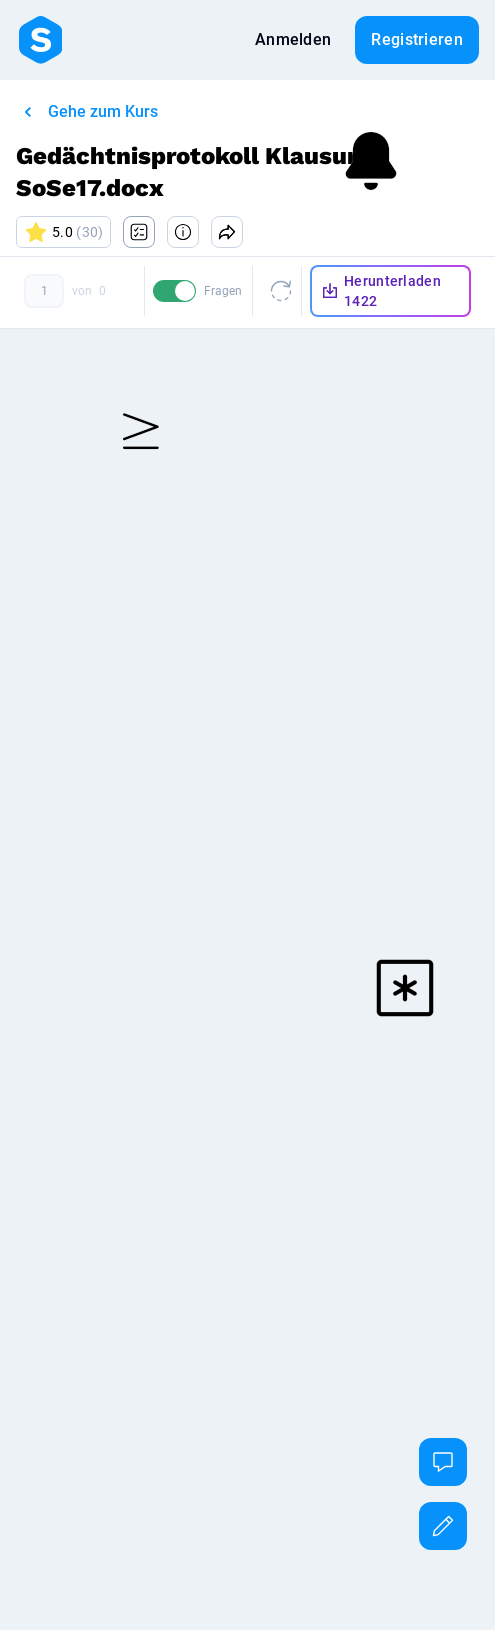 The width and height of the screenshot is (495, 1630). What do you see at coordinates (405, 988) in the screenshot?
I see `generate a new access key or password` at bounding box center [405, 988].